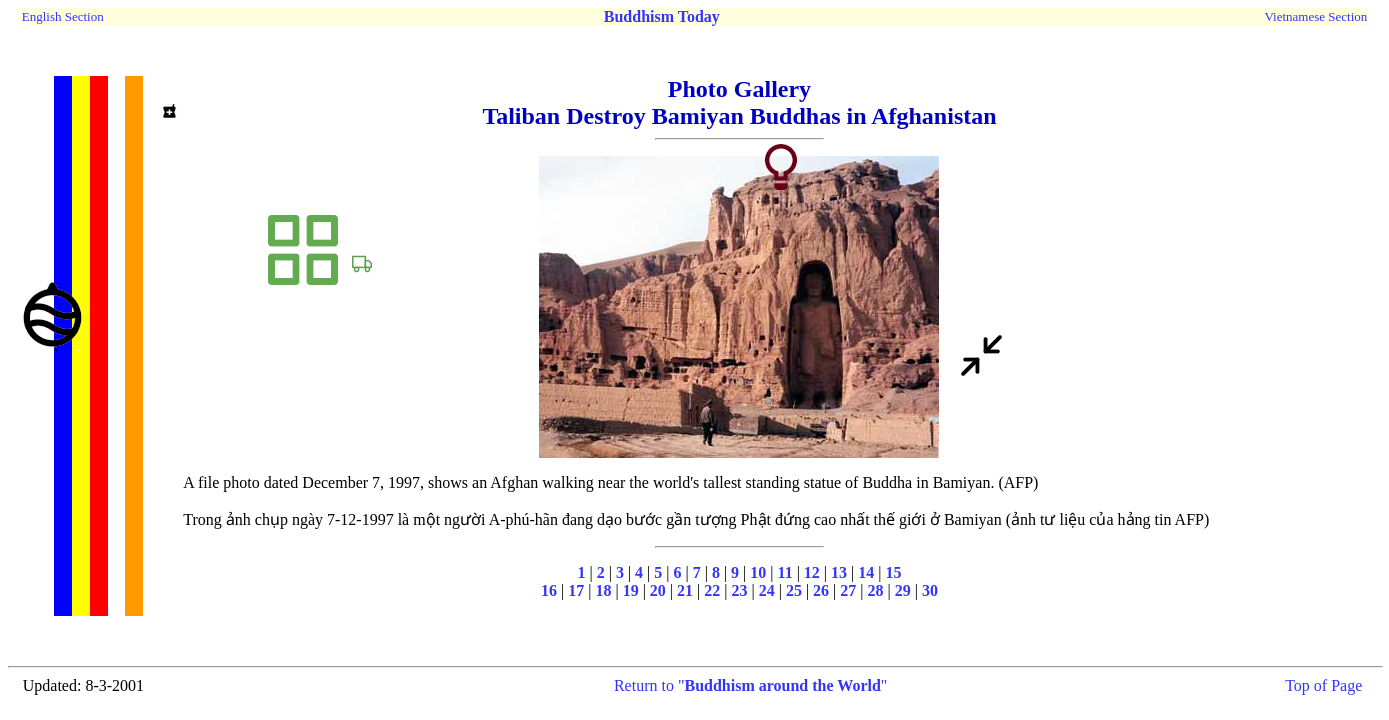 This screenshot has width=1389, height=720. What do you see at coordinates (781, 167) in the screenshot?
I see `access tips or helpful suggestions` at bounding box center [781, 167].